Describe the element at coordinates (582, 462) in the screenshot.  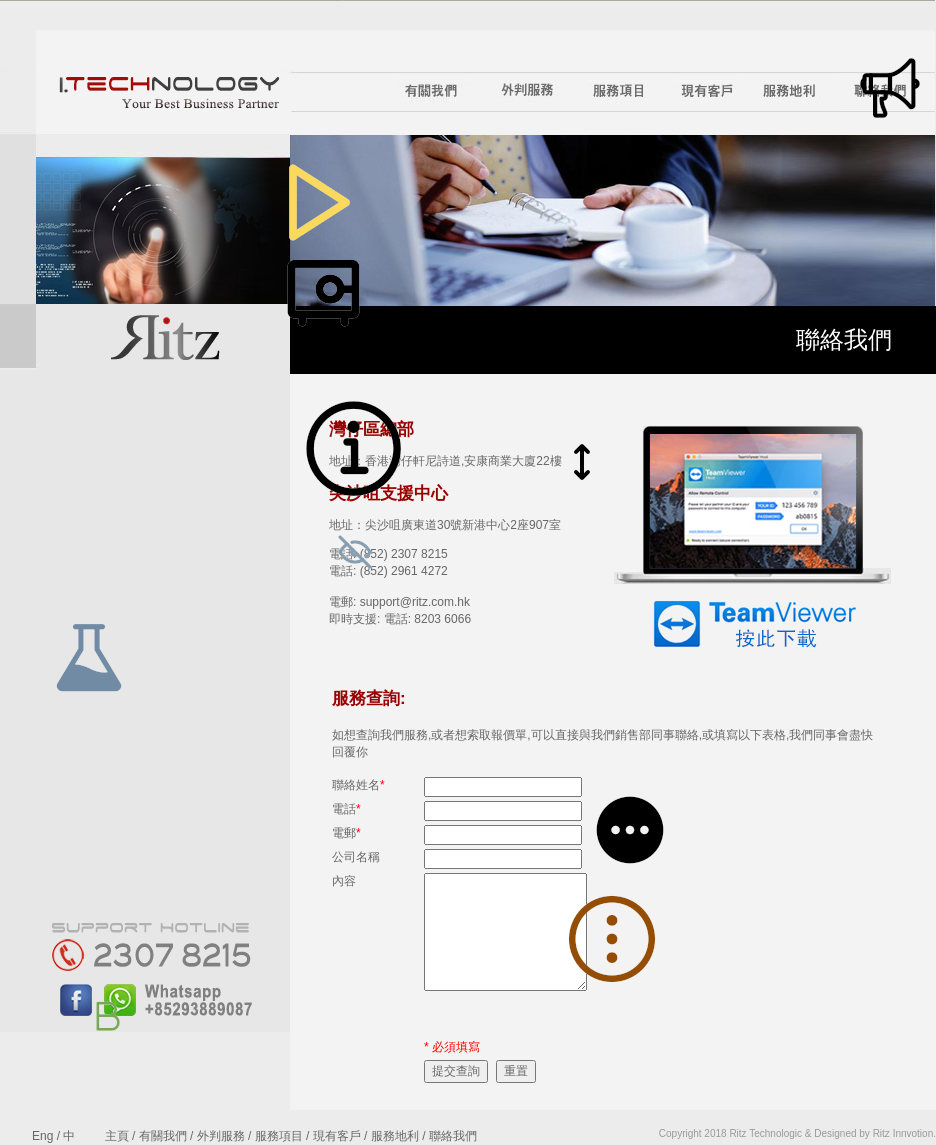
I see `resize element vertically` at that location.